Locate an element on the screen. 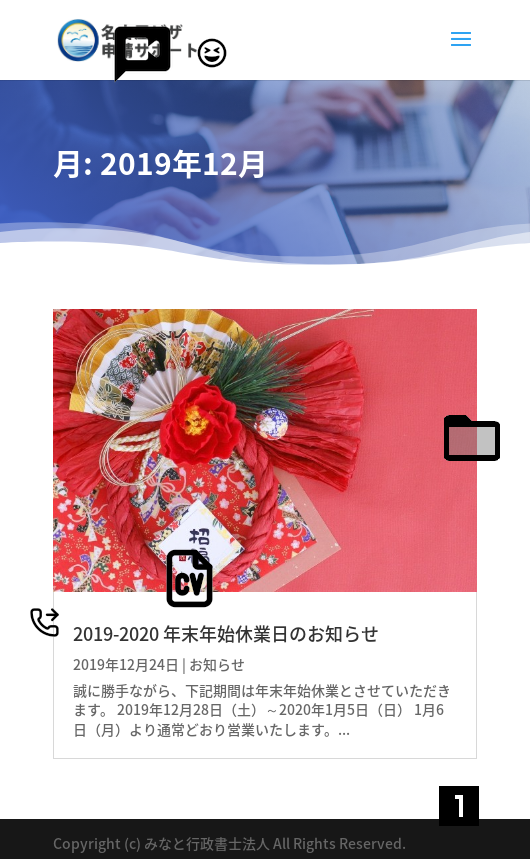  start a video chat is located at coordinates (142, 54).